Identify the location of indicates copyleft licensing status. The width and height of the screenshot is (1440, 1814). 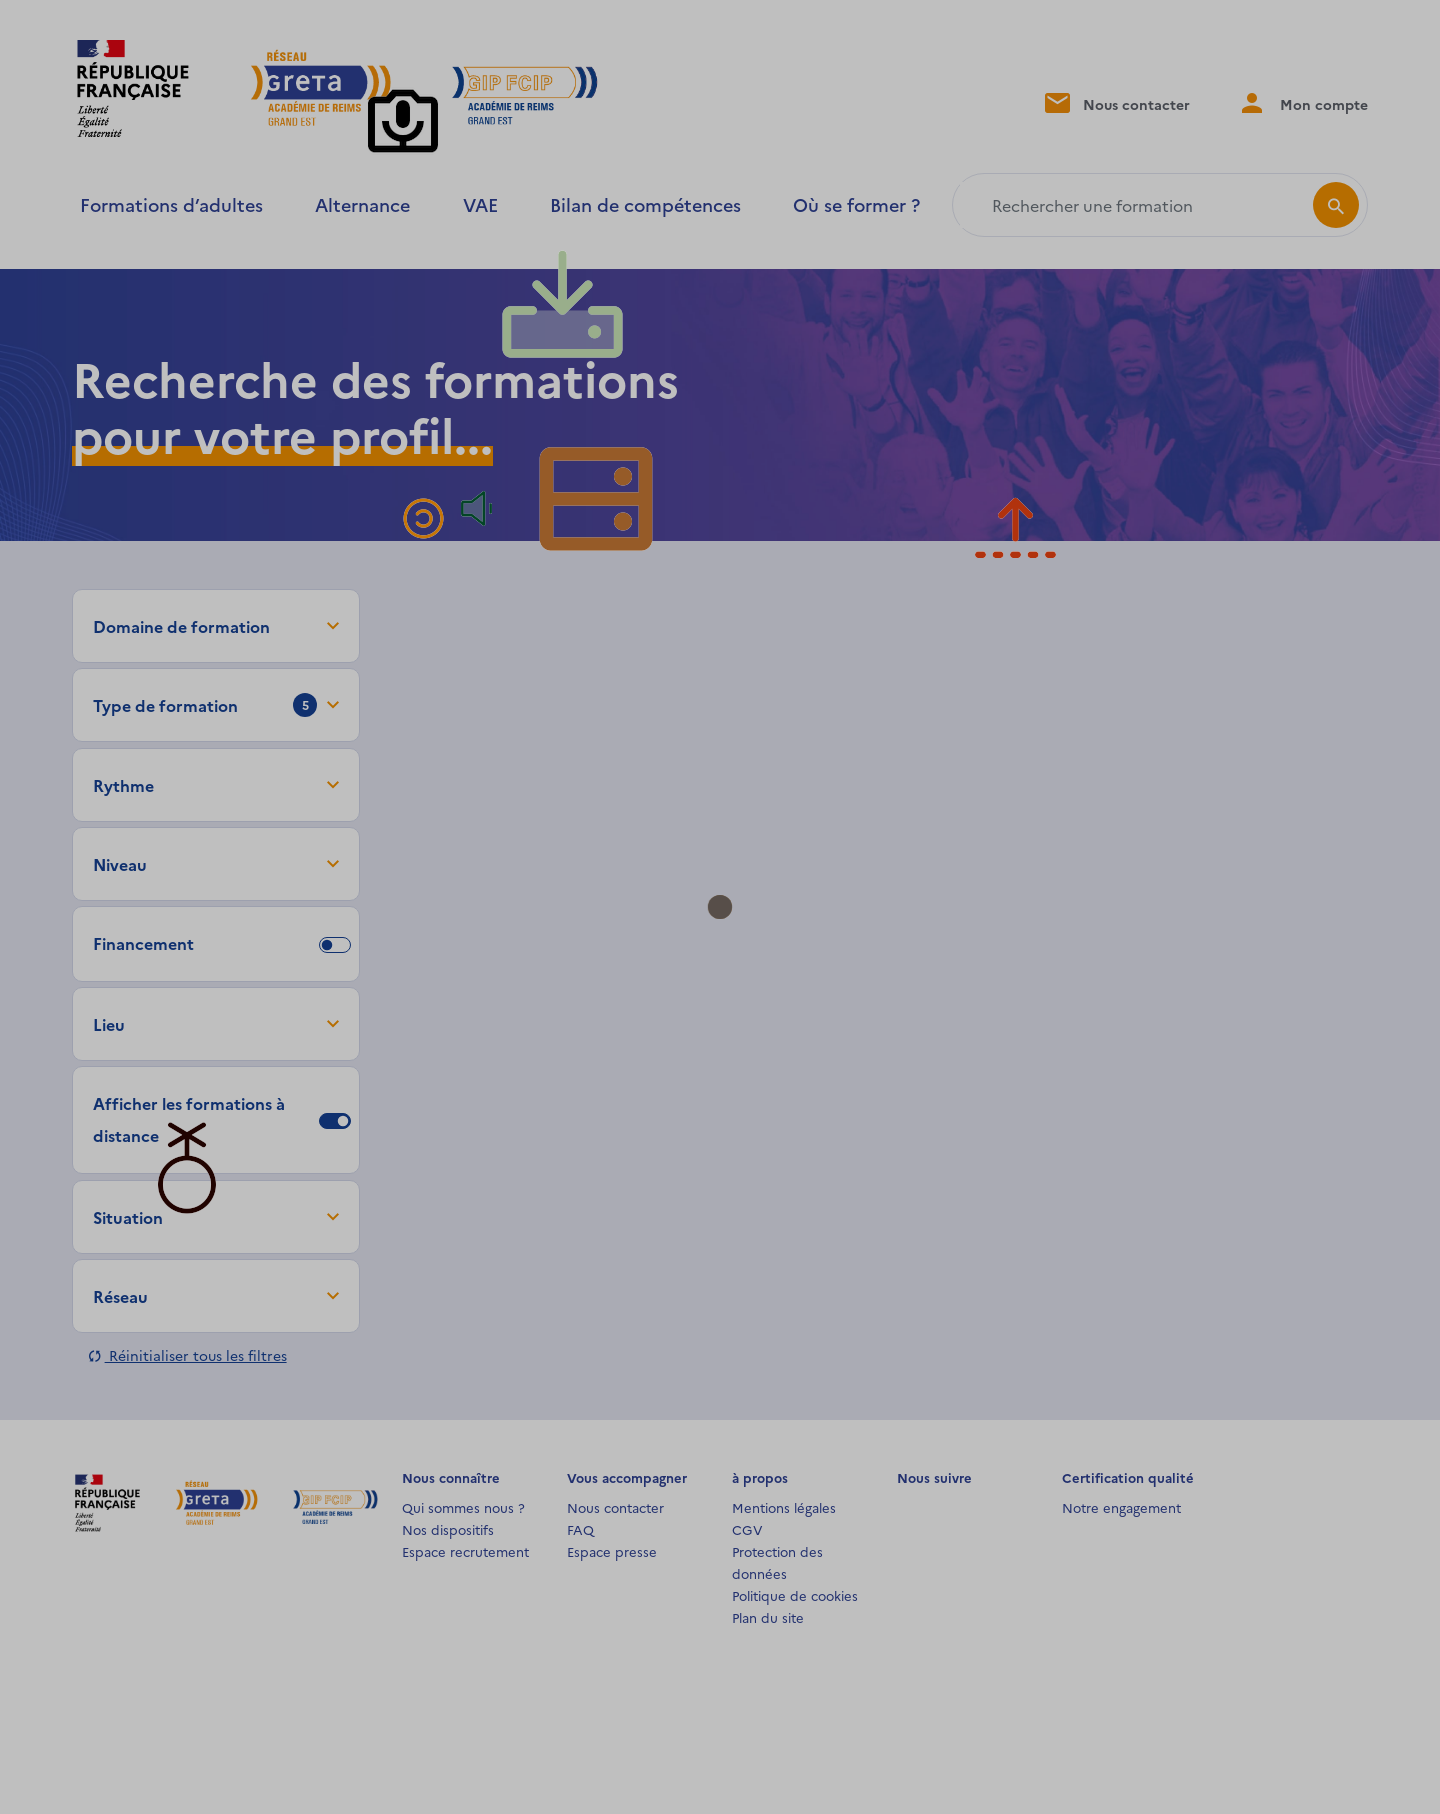
(423, 518).